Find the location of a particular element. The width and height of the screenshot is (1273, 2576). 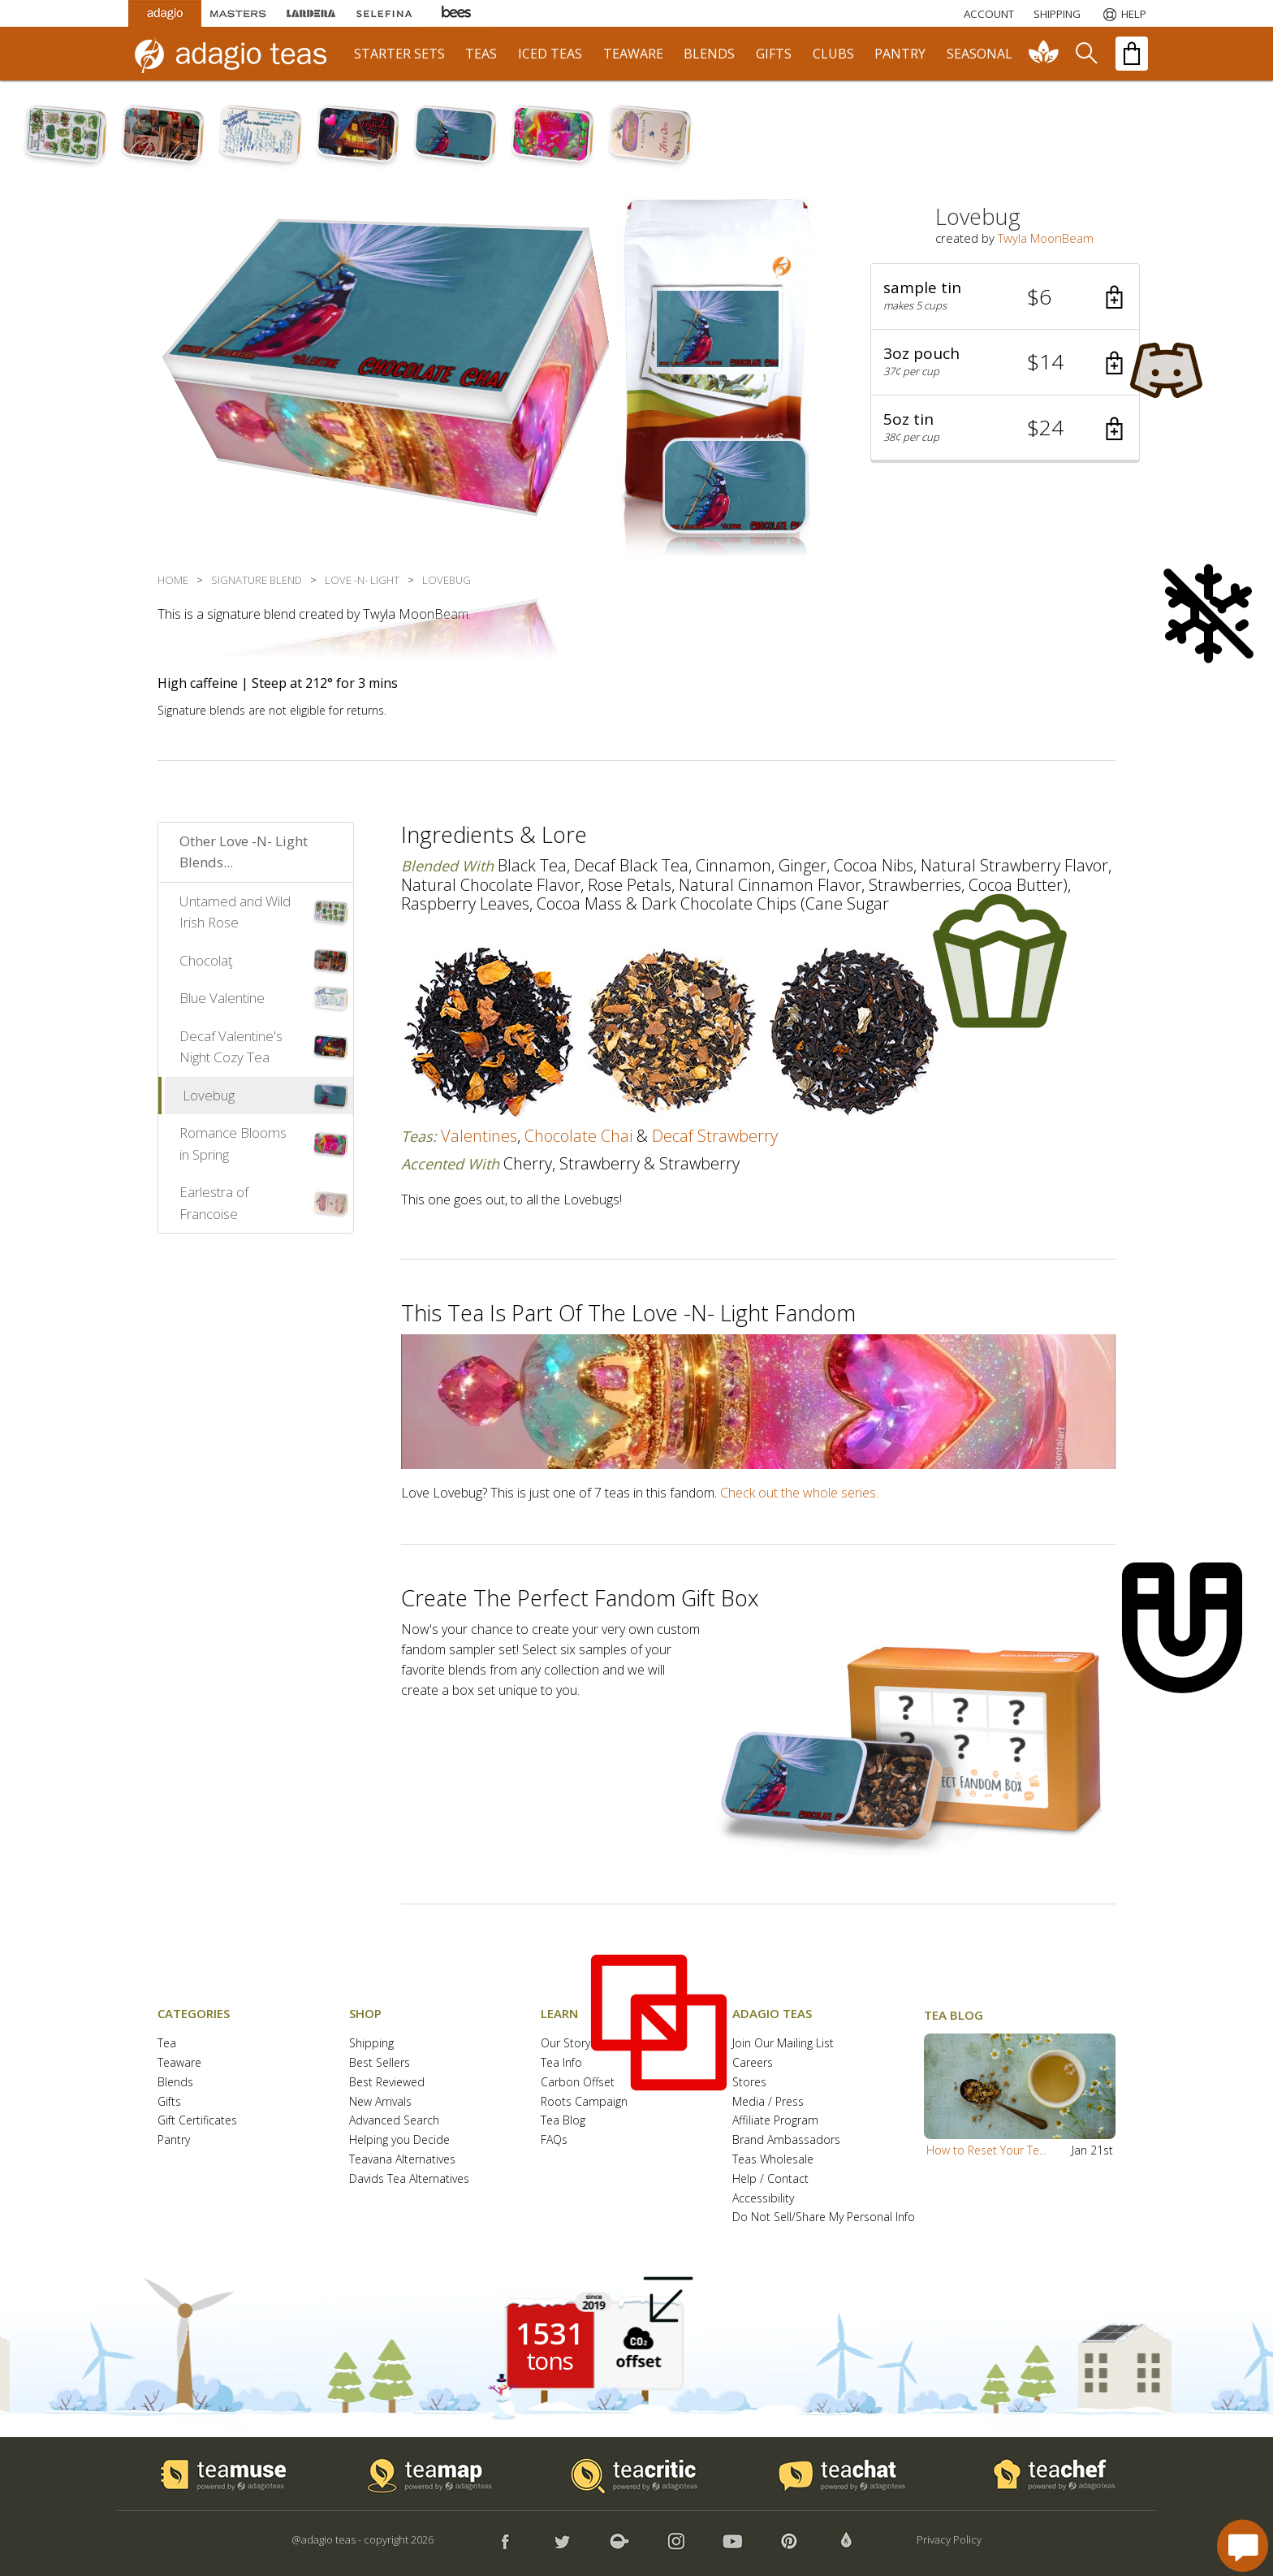

open discord is located at coordinates (1166, 369).